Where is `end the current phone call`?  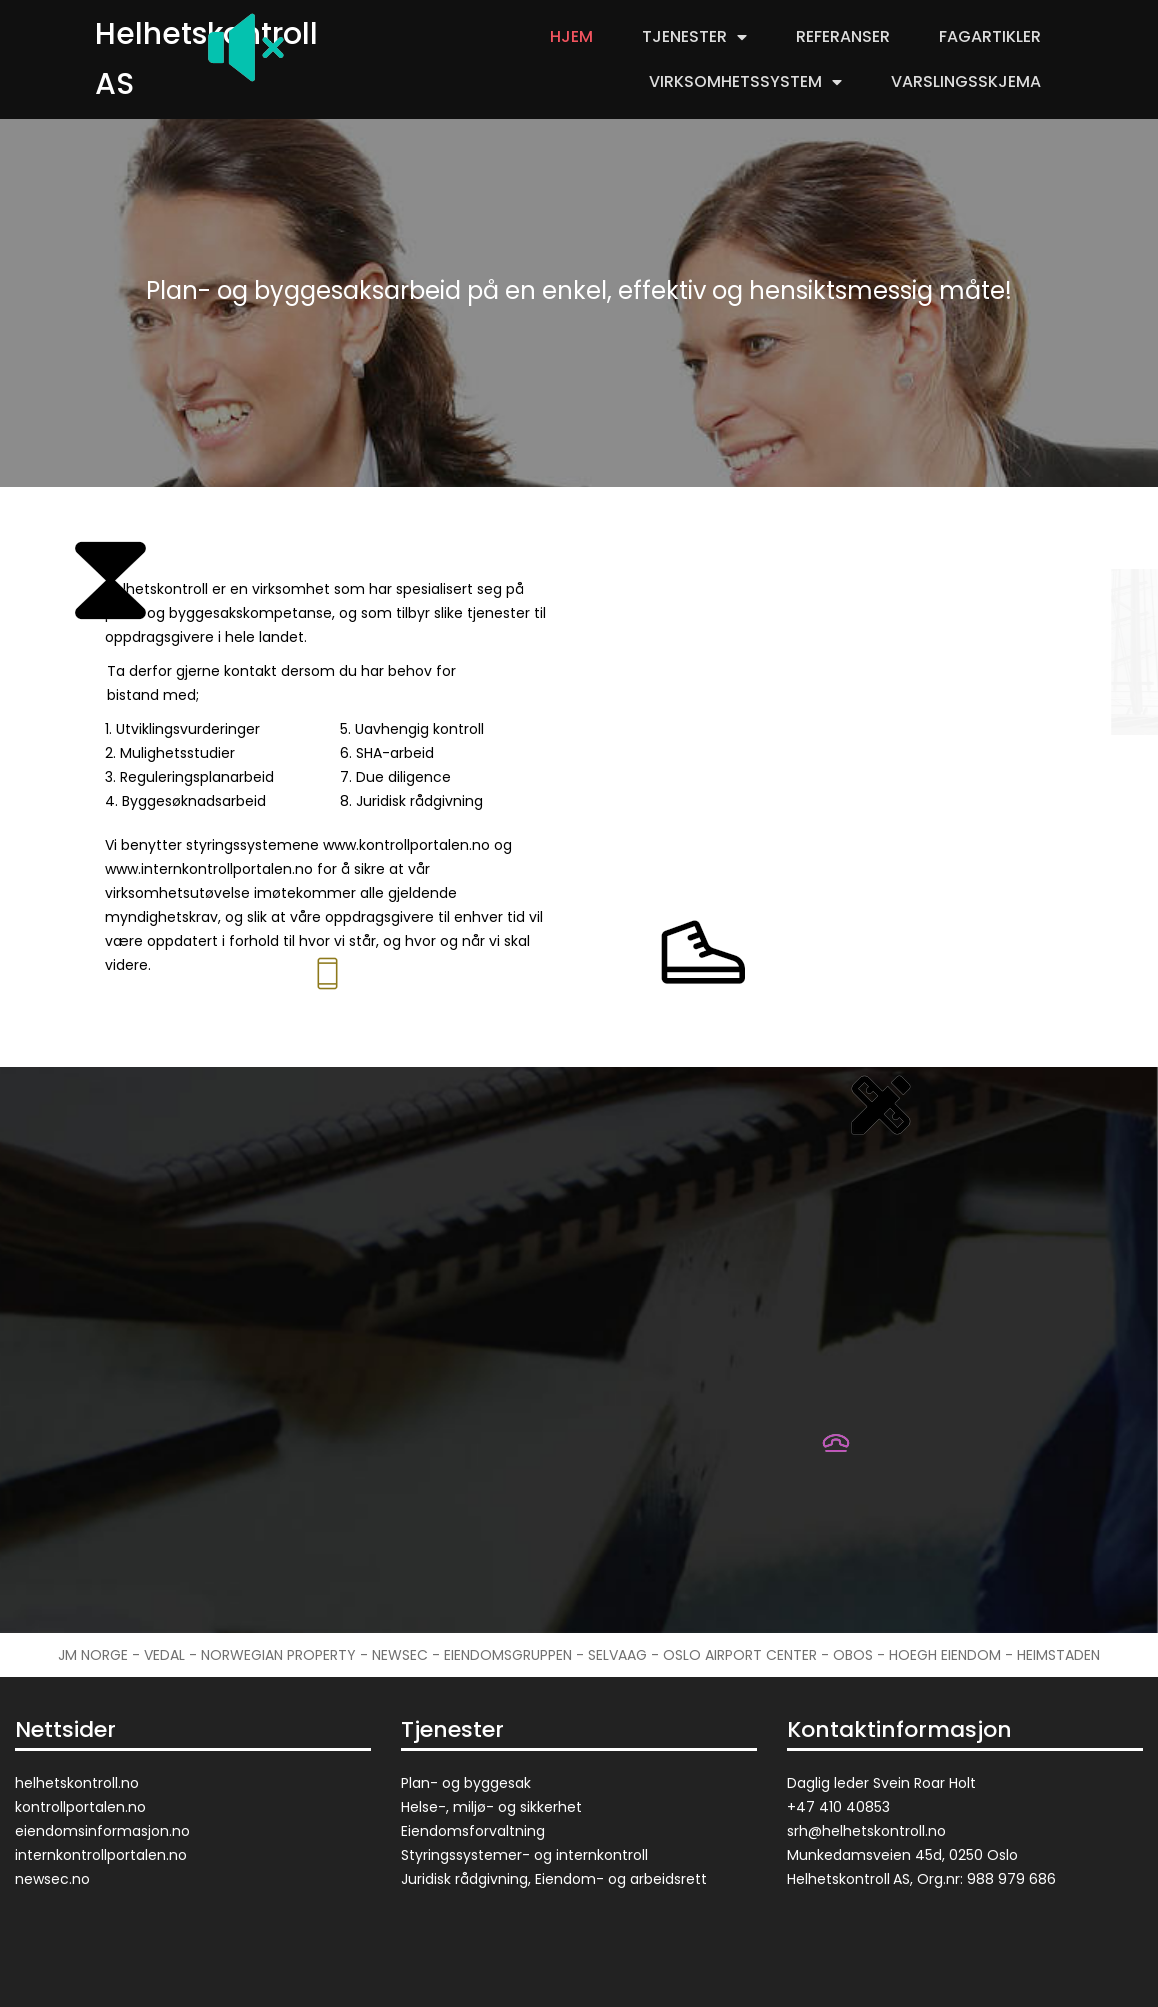
end the current phone call is located at coordinates (836, 1443).